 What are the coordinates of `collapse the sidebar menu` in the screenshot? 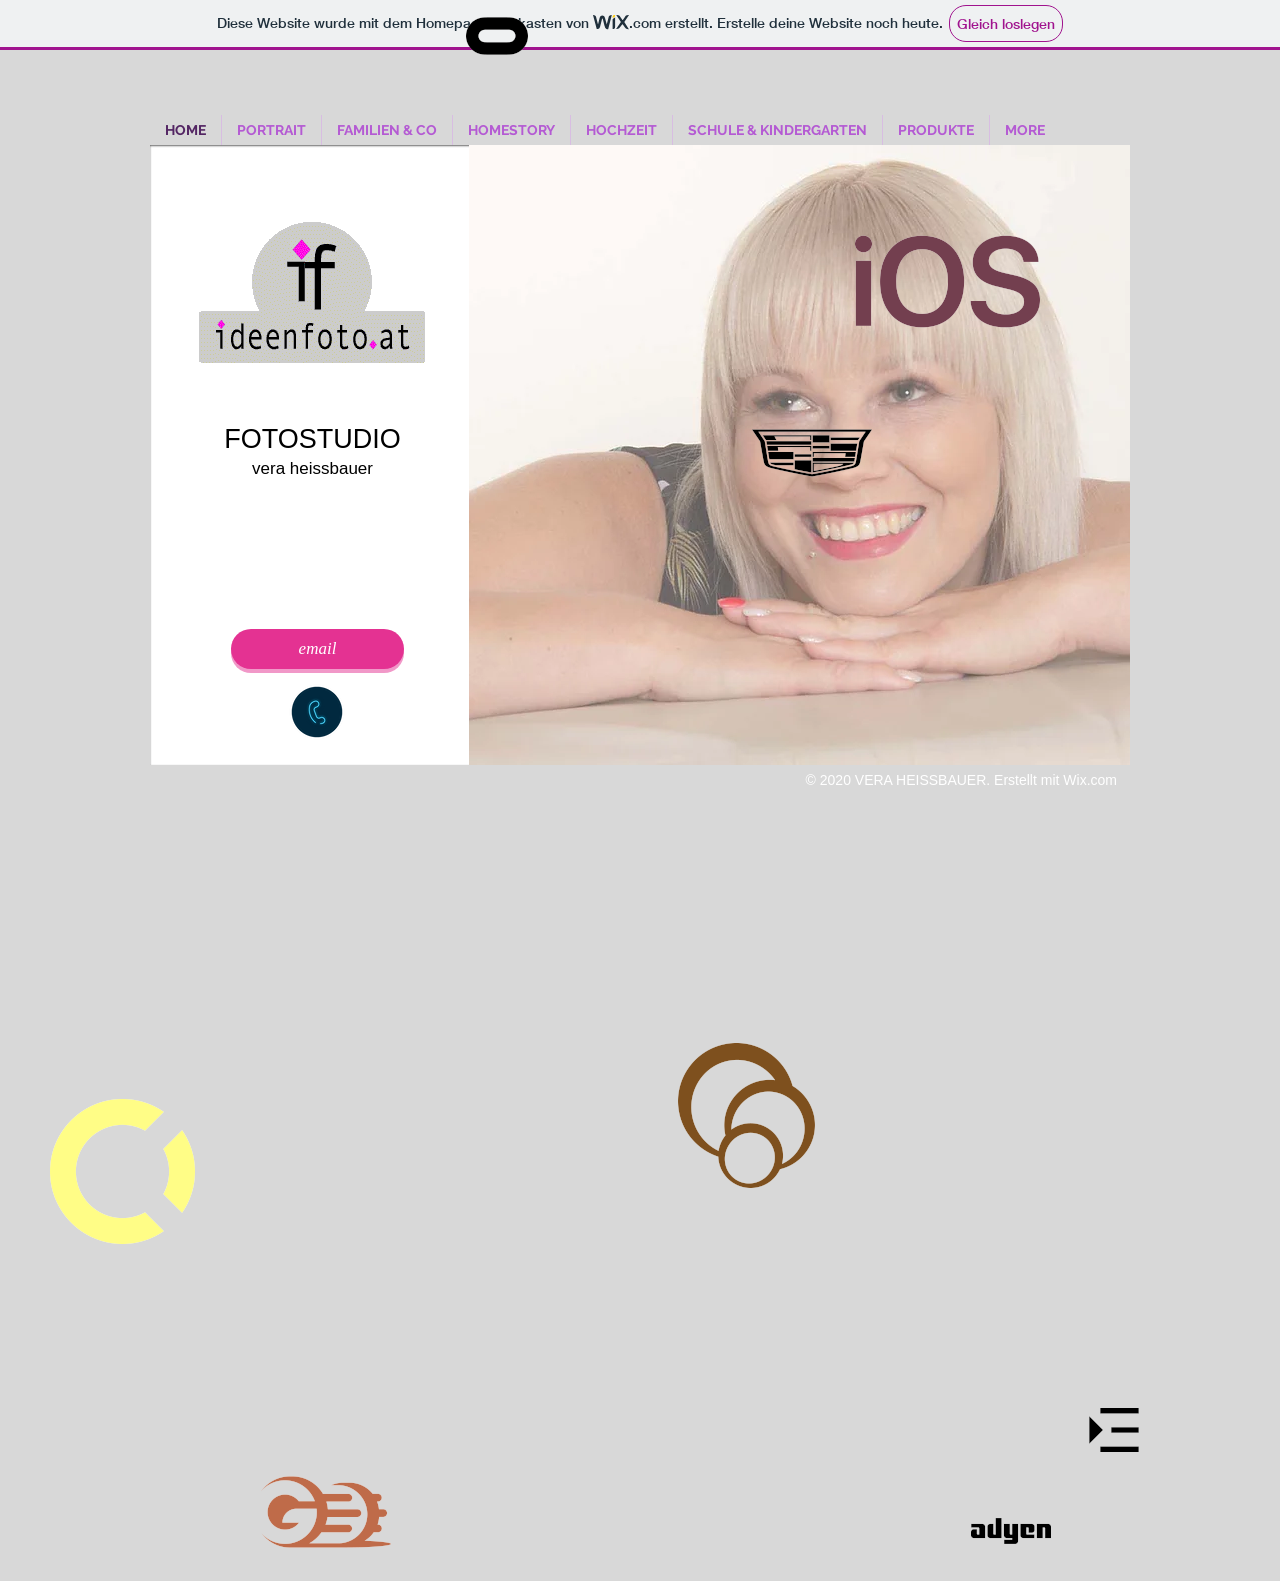 It's located at (1114, 1430).